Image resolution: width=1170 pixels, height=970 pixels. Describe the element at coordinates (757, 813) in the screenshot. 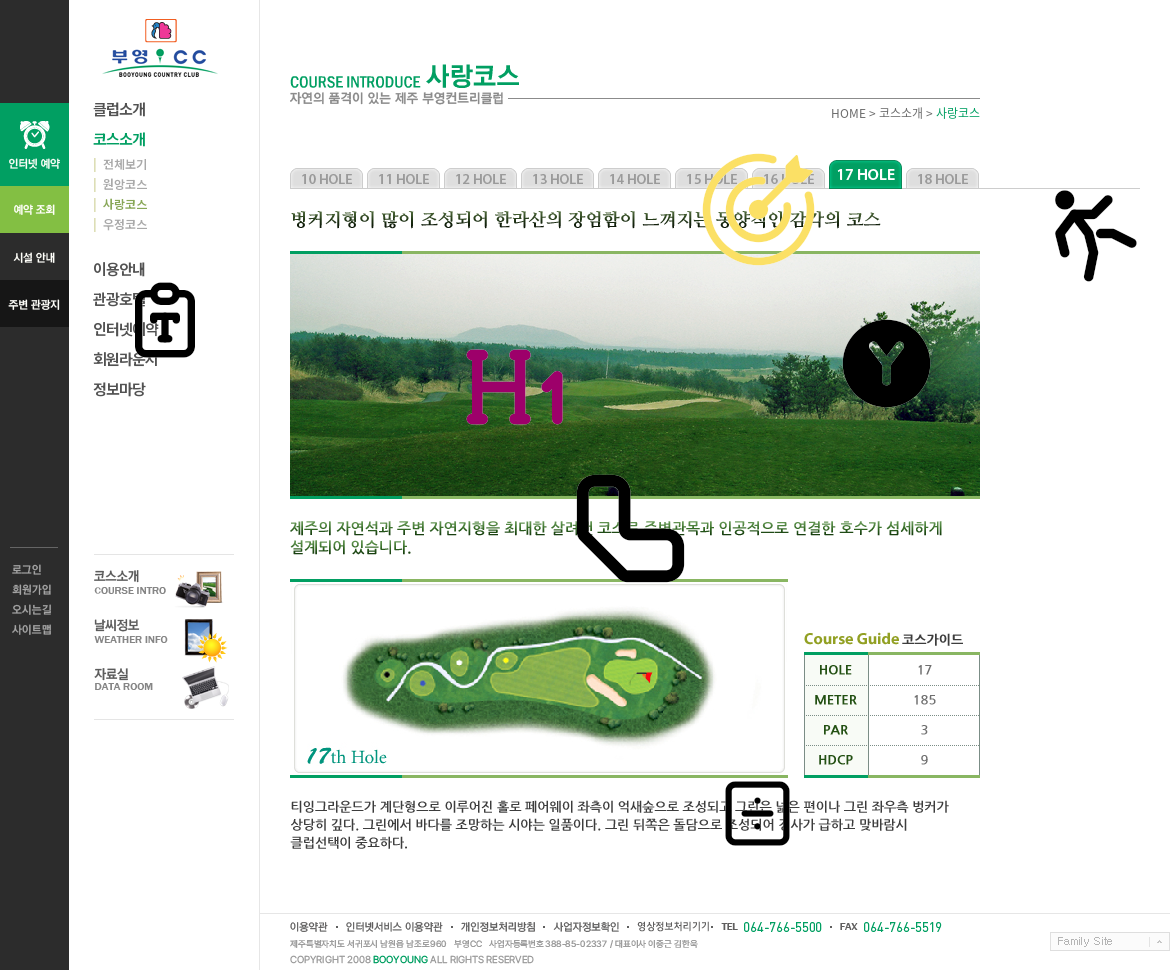

I see `perform a division calculation` at that location.